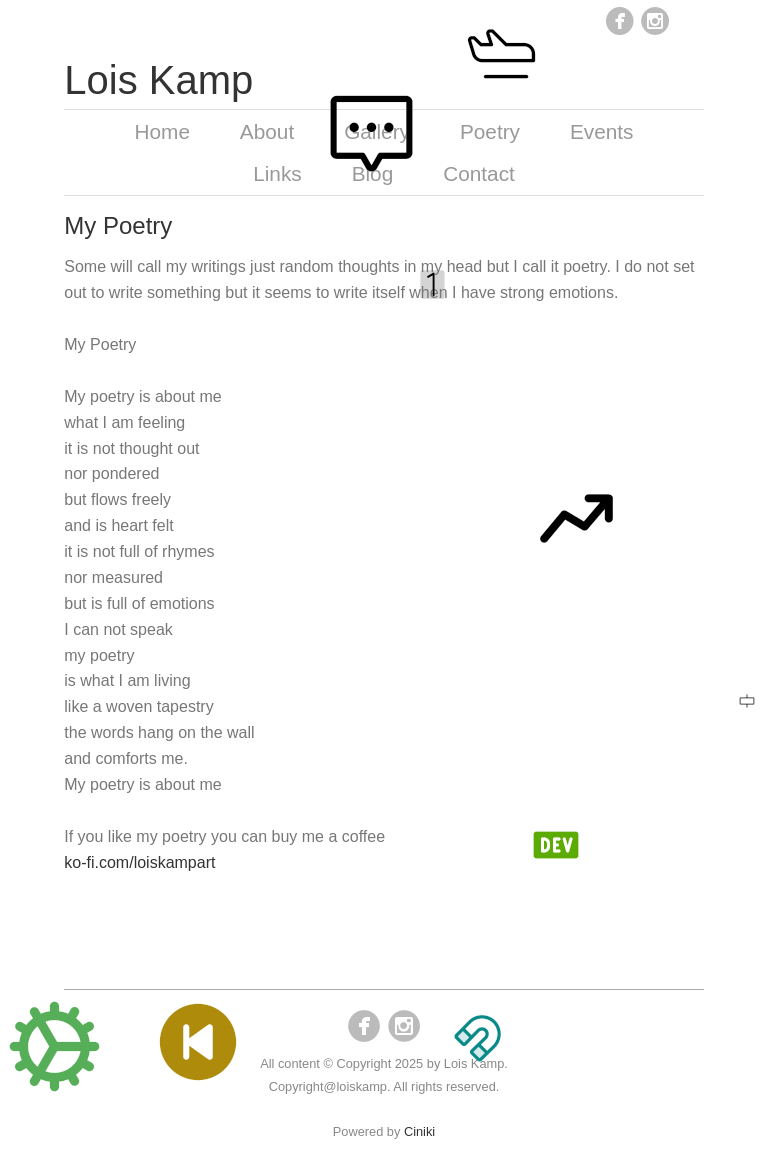  What do you see at coordinates (432, 284) in the screenshot?
I see `indicates first place or top ranking` at bounding box center [432, 284].